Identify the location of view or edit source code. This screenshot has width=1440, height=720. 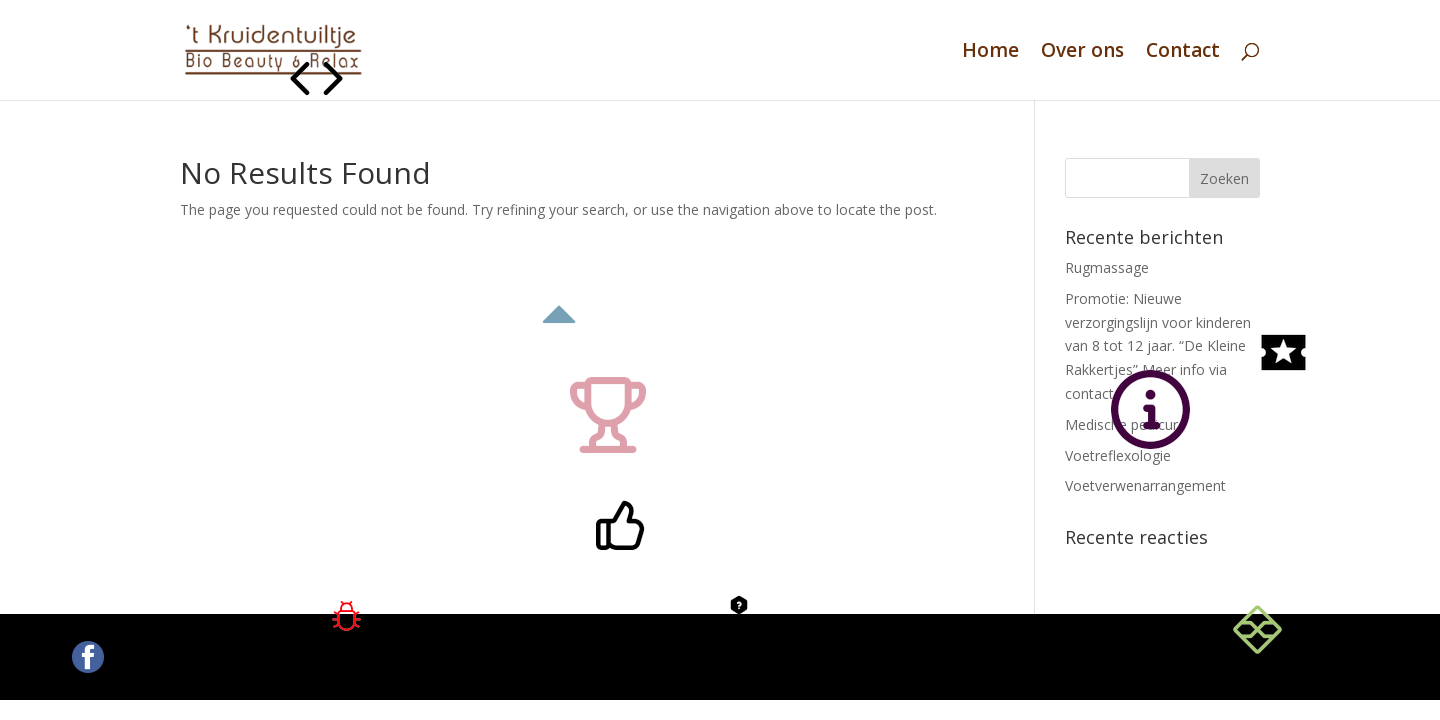
(316, 78).